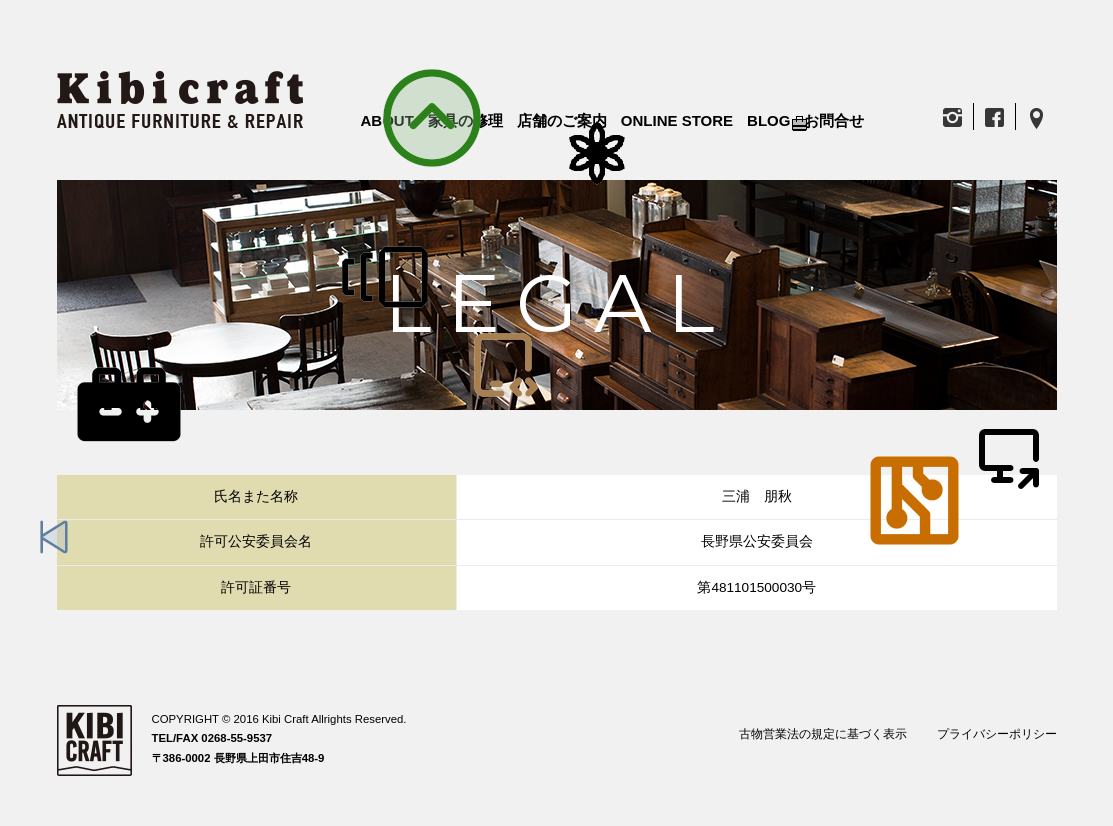  Describe the element at coordinates (129, 408) in the screenshot. I see `check vehicle battery status` at that location.